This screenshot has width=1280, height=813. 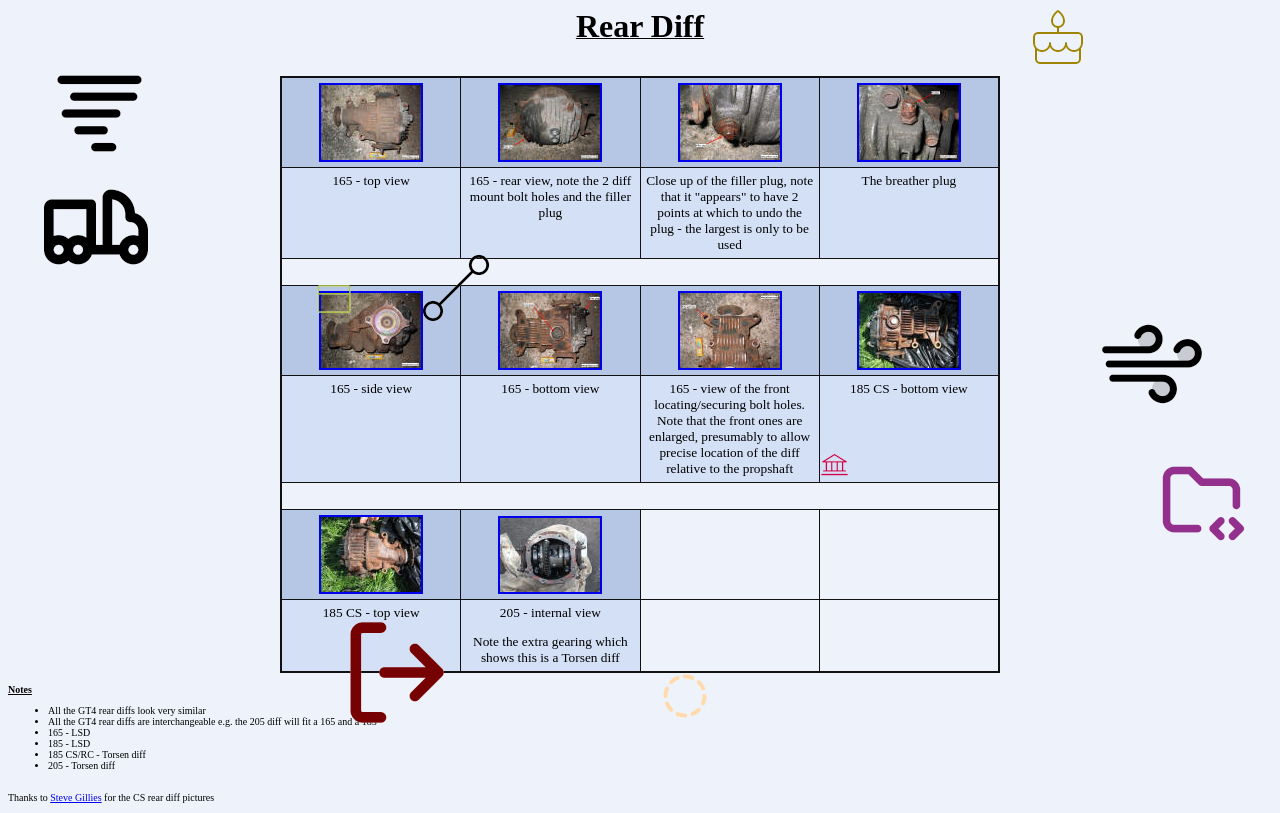 I want to click on view birthday or celebration reminders, so click(x=1058, y=41).